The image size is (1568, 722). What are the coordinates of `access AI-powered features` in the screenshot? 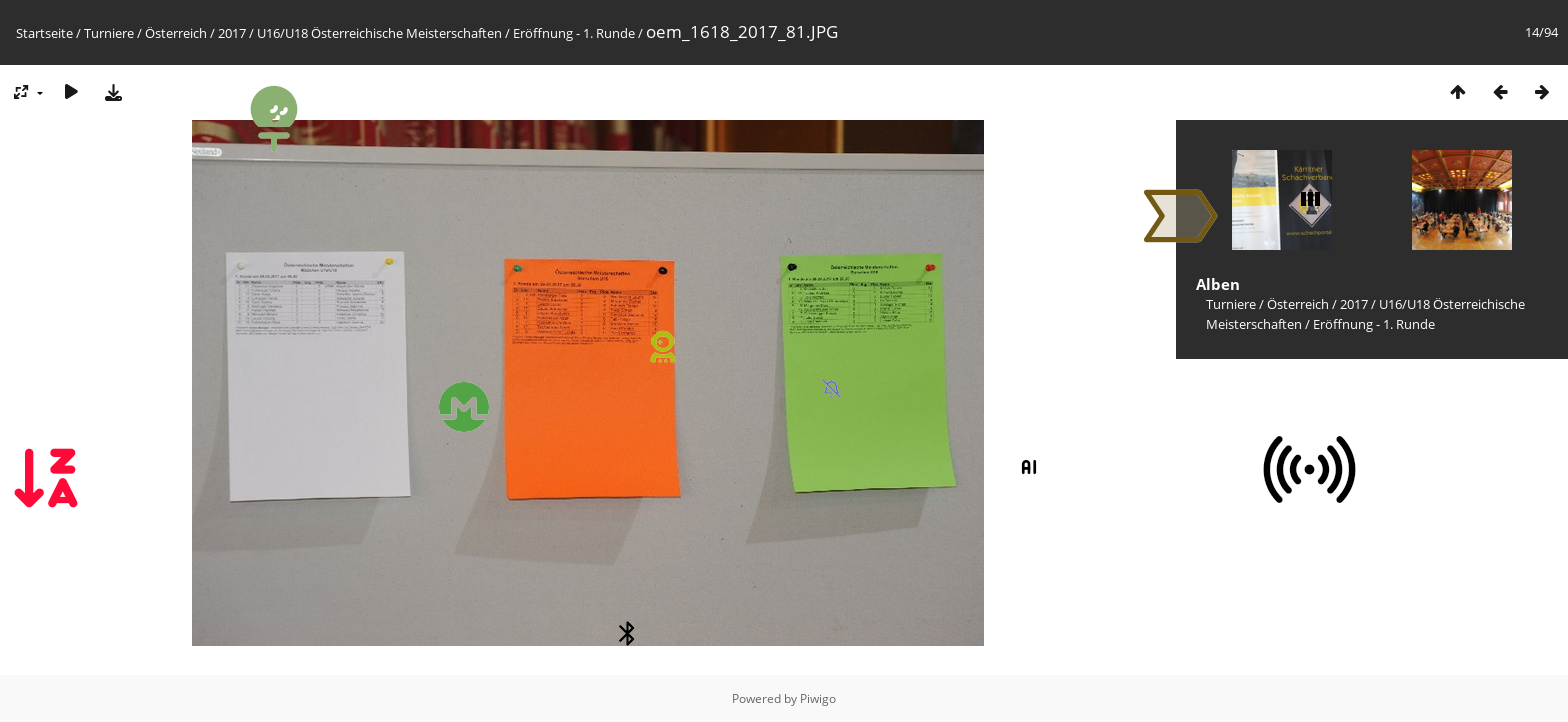 It's located at (1029, 467).